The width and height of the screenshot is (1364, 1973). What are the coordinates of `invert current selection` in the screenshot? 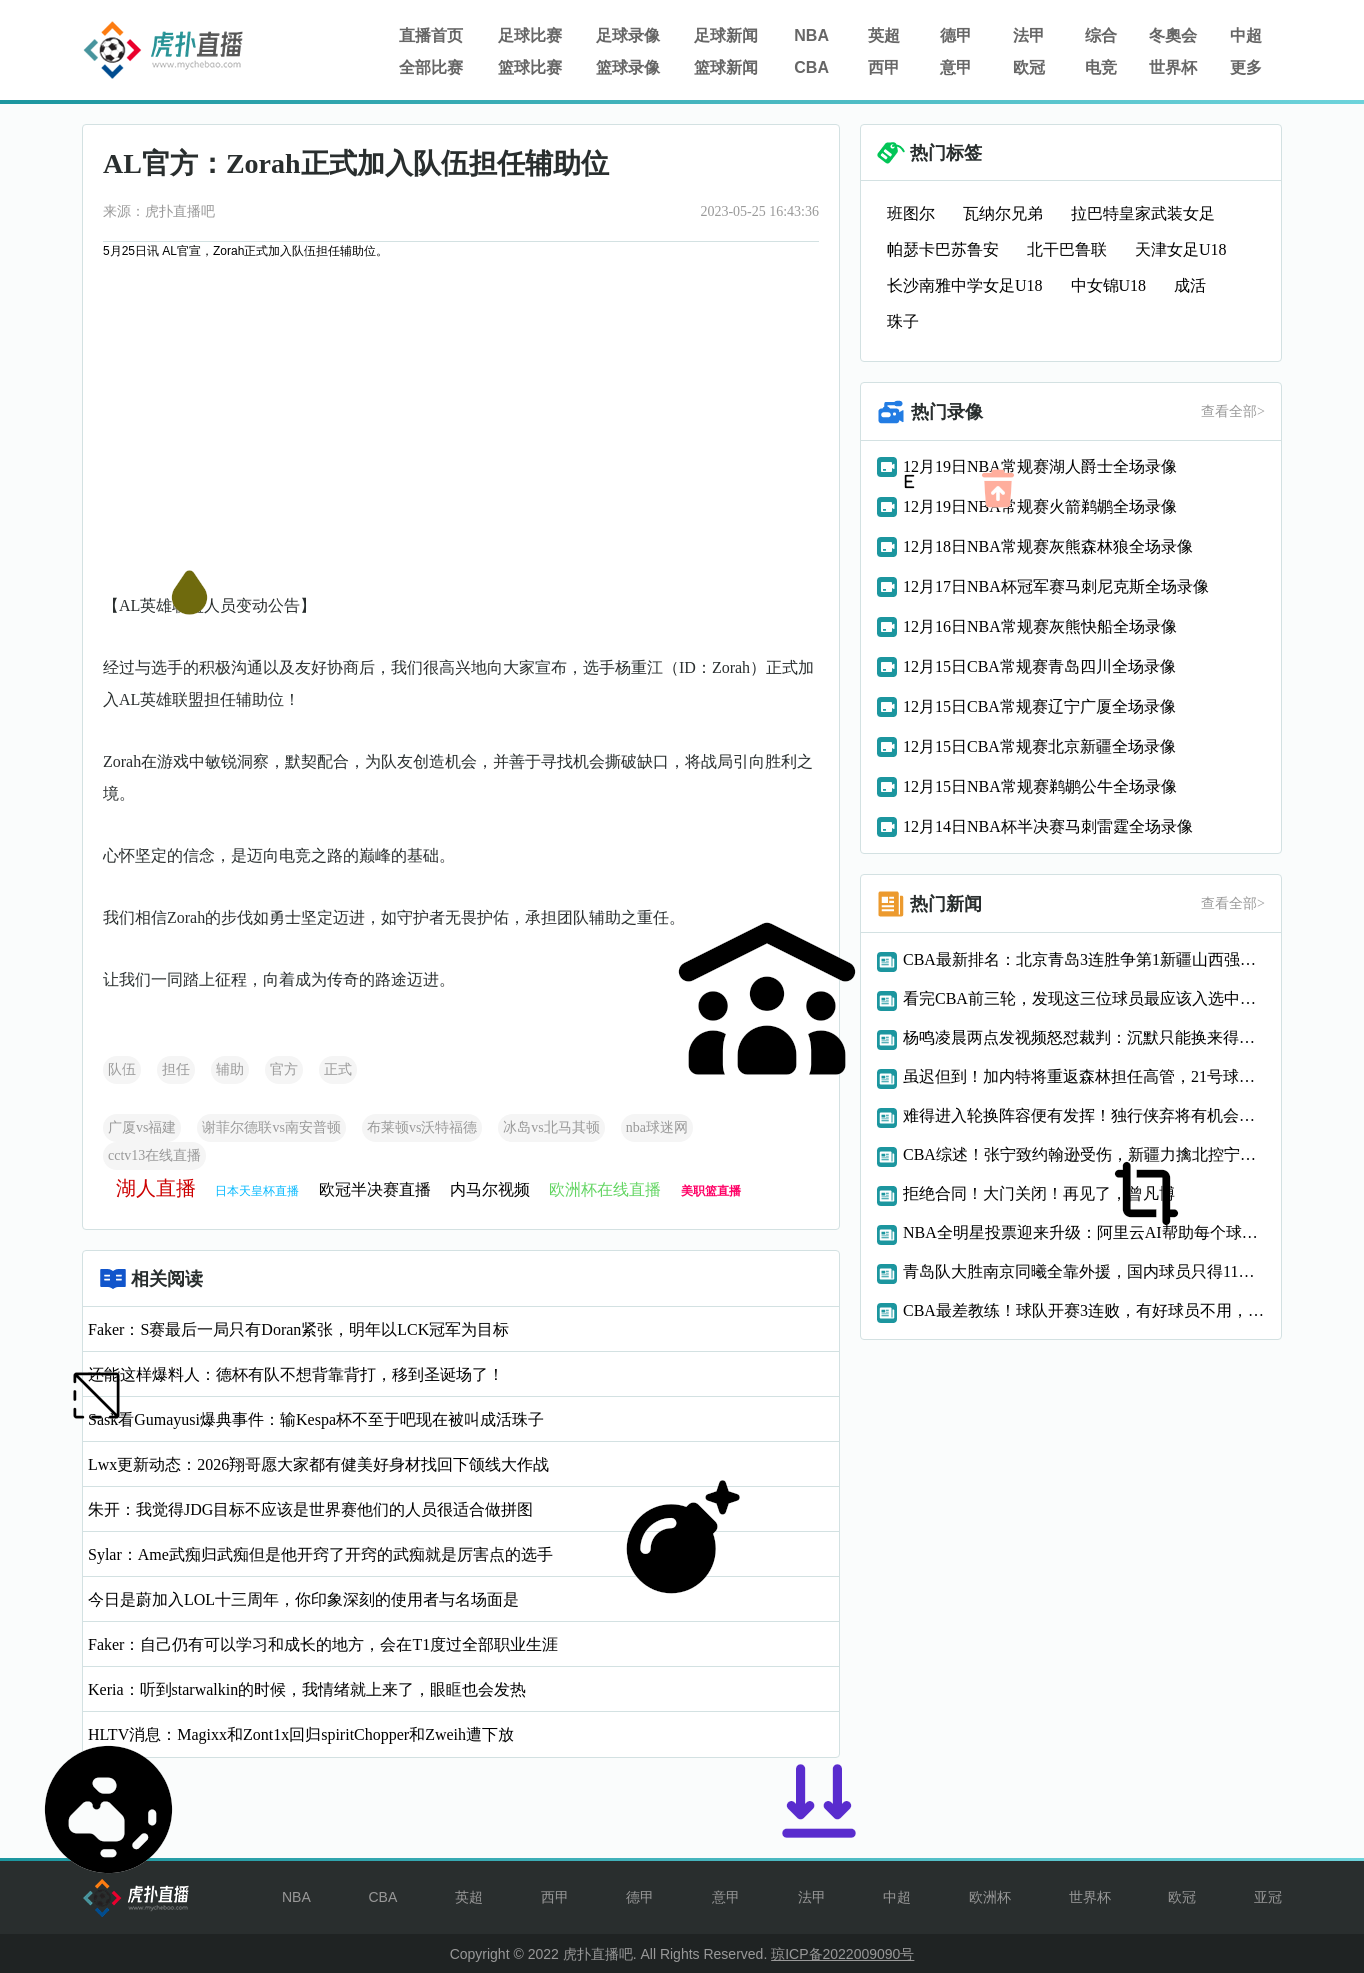 It's located at (96, 1395).